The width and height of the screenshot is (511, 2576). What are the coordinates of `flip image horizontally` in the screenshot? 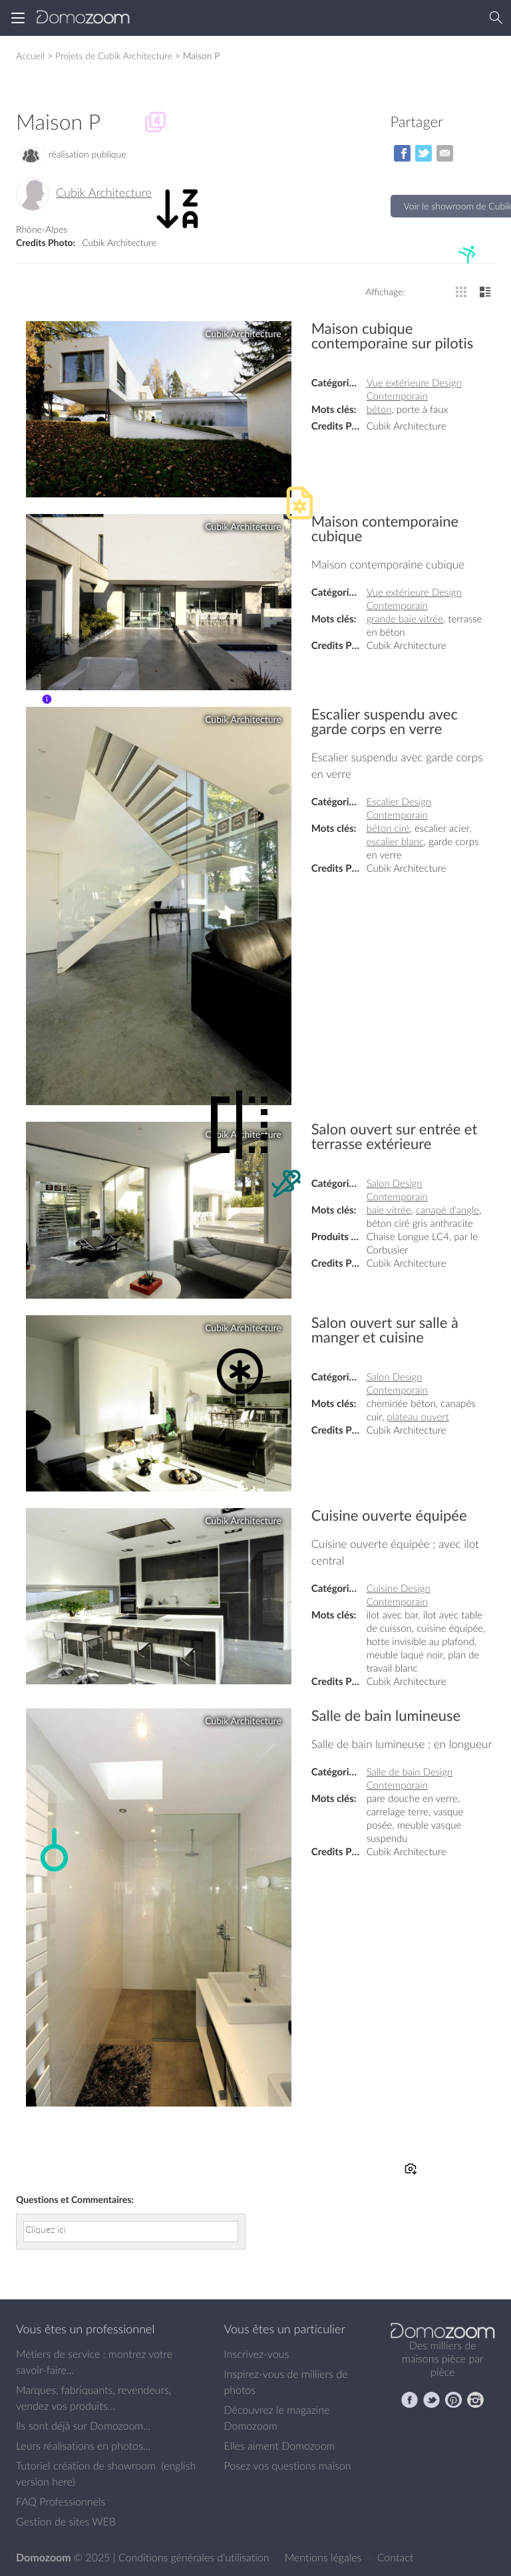 It's located at (239, 1124).